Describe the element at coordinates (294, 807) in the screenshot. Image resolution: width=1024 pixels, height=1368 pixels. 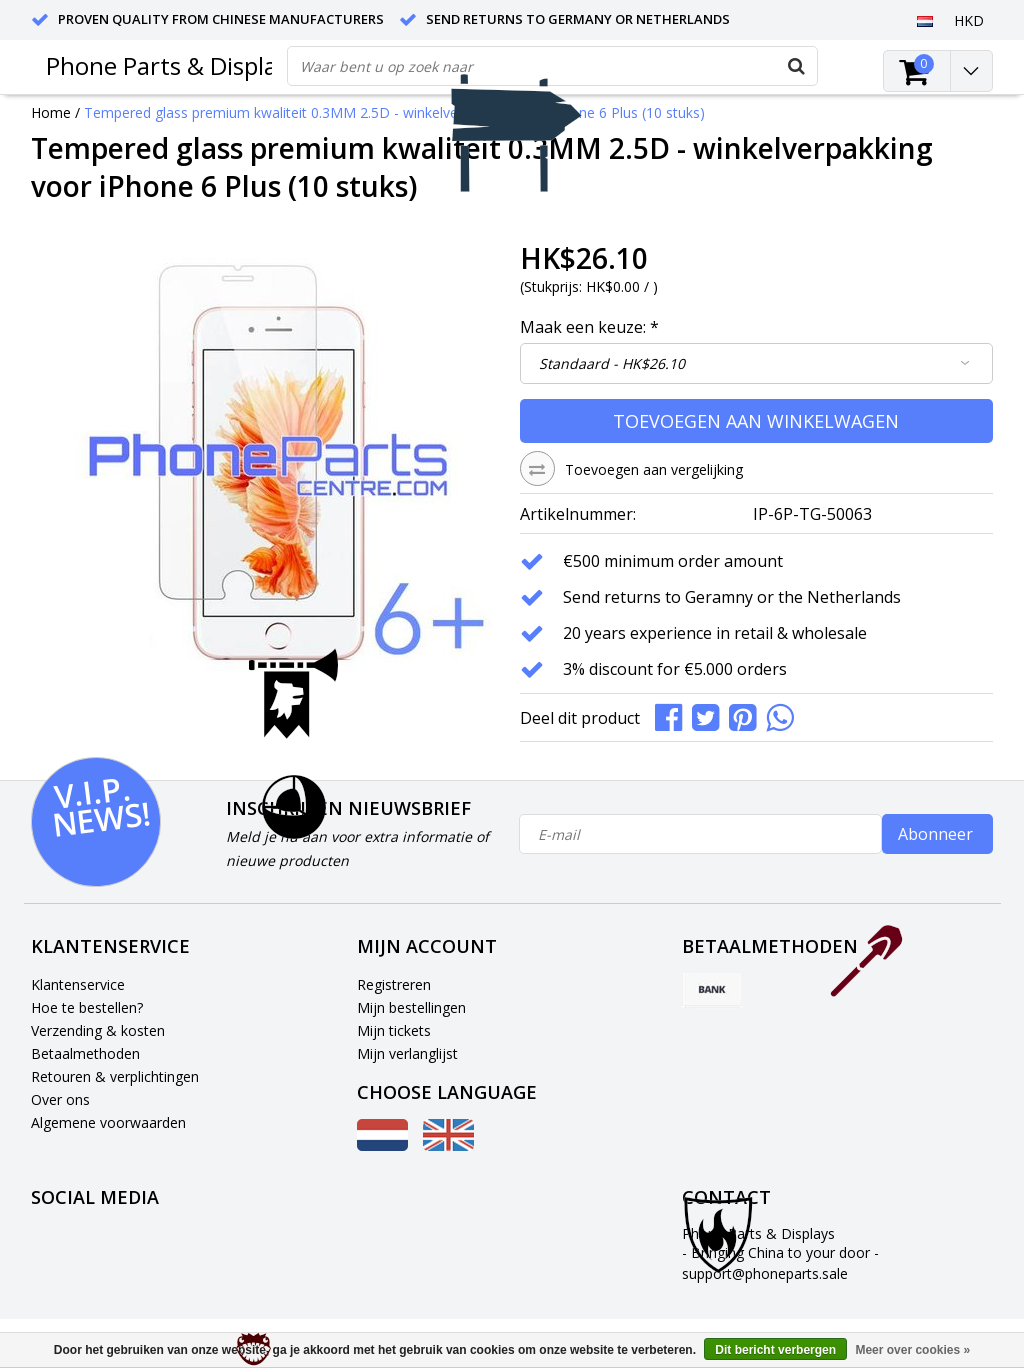
I see `view planetary or geological core details` at that location.